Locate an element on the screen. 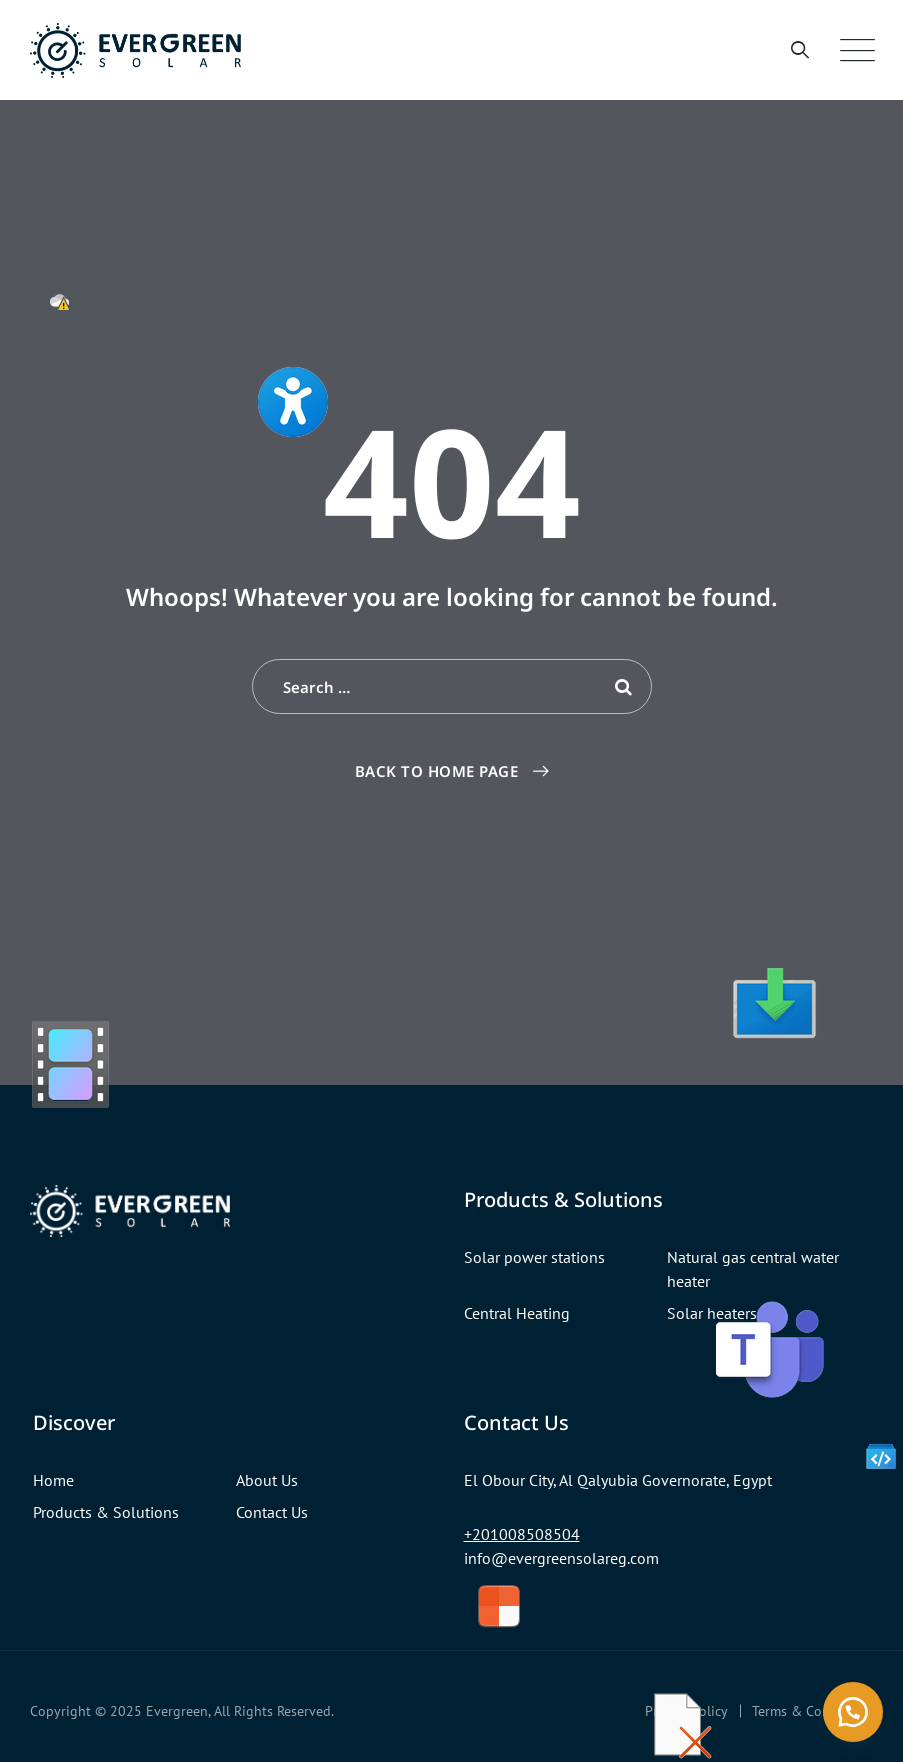 This screenshot has height=1762, width=903. access accessibility settings is located at coordinates (293, 402).